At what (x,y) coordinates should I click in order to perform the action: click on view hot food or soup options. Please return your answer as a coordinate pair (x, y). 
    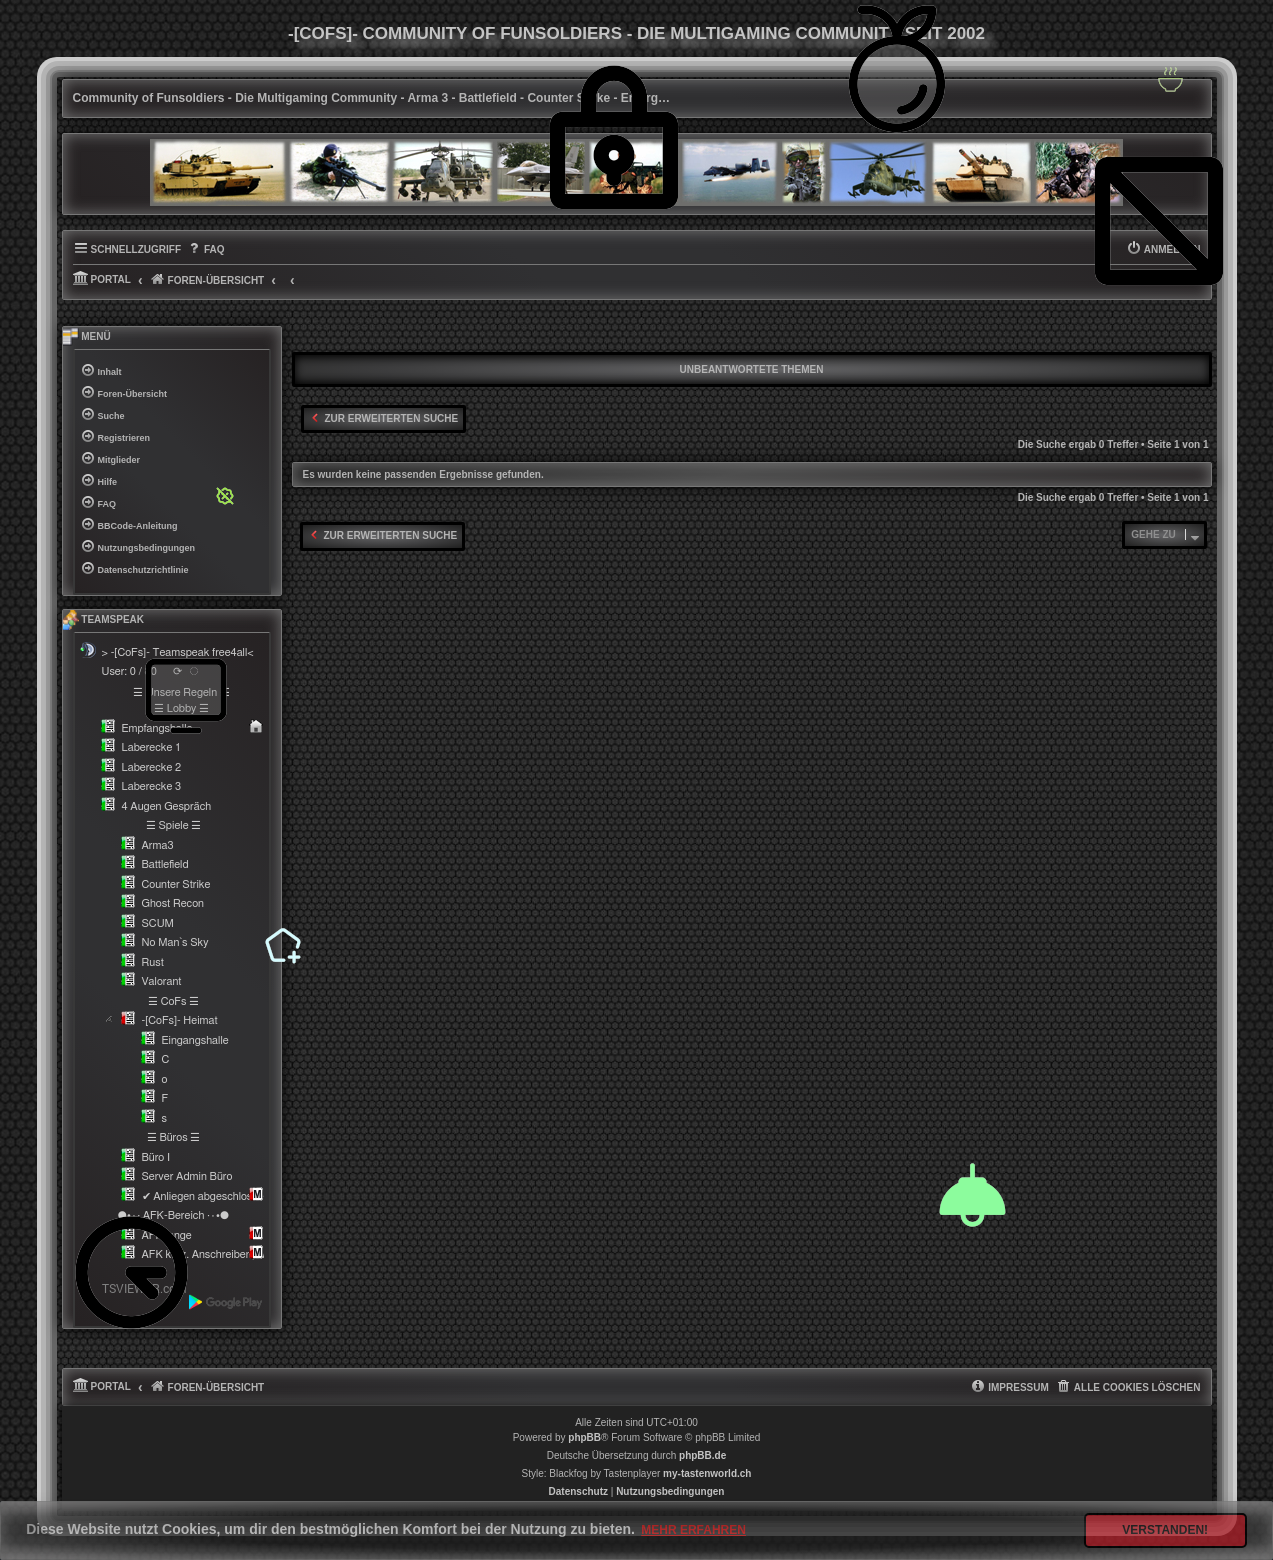
    Looking at the image, I should click on (1170, 79).